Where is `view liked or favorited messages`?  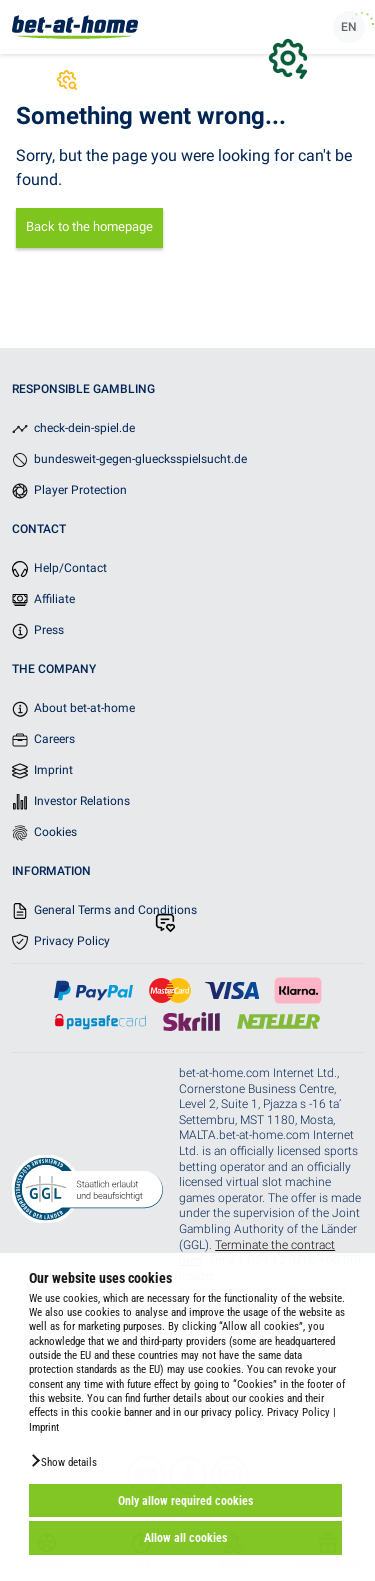 view liked or favorited messages is located at coordinates (165, 922).